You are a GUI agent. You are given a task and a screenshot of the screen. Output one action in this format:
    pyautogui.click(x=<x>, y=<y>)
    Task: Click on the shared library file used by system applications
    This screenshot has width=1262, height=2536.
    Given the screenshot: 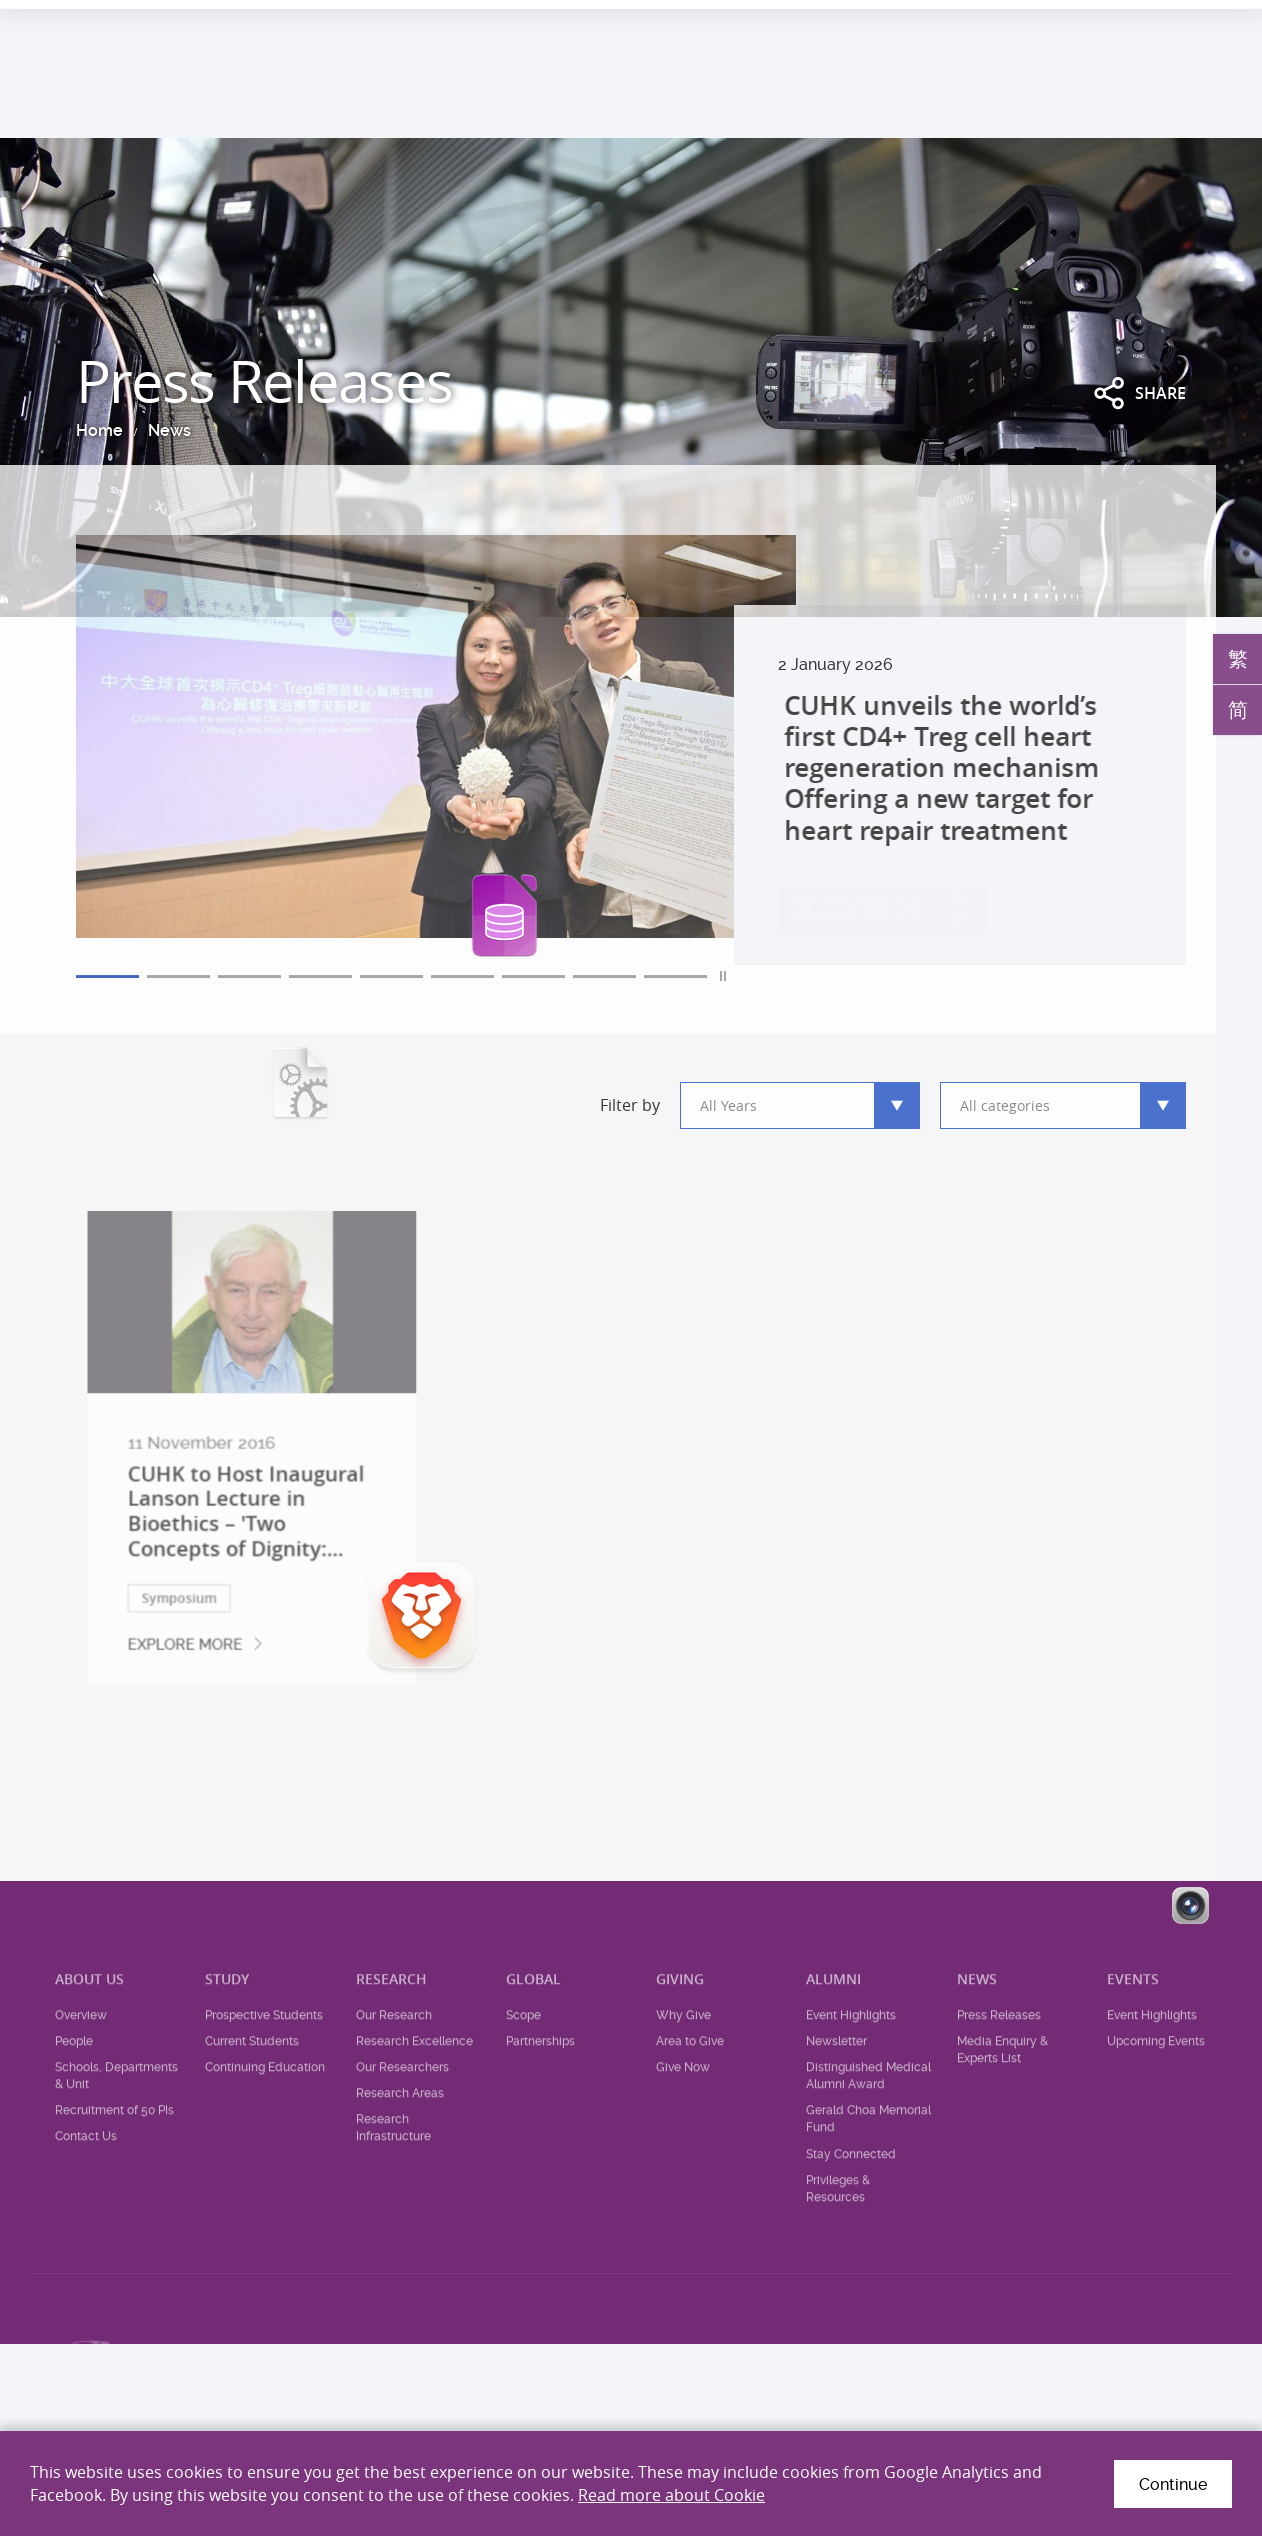 What is the action you would take?
    pyautogui.click(x=300, y=1083)
    